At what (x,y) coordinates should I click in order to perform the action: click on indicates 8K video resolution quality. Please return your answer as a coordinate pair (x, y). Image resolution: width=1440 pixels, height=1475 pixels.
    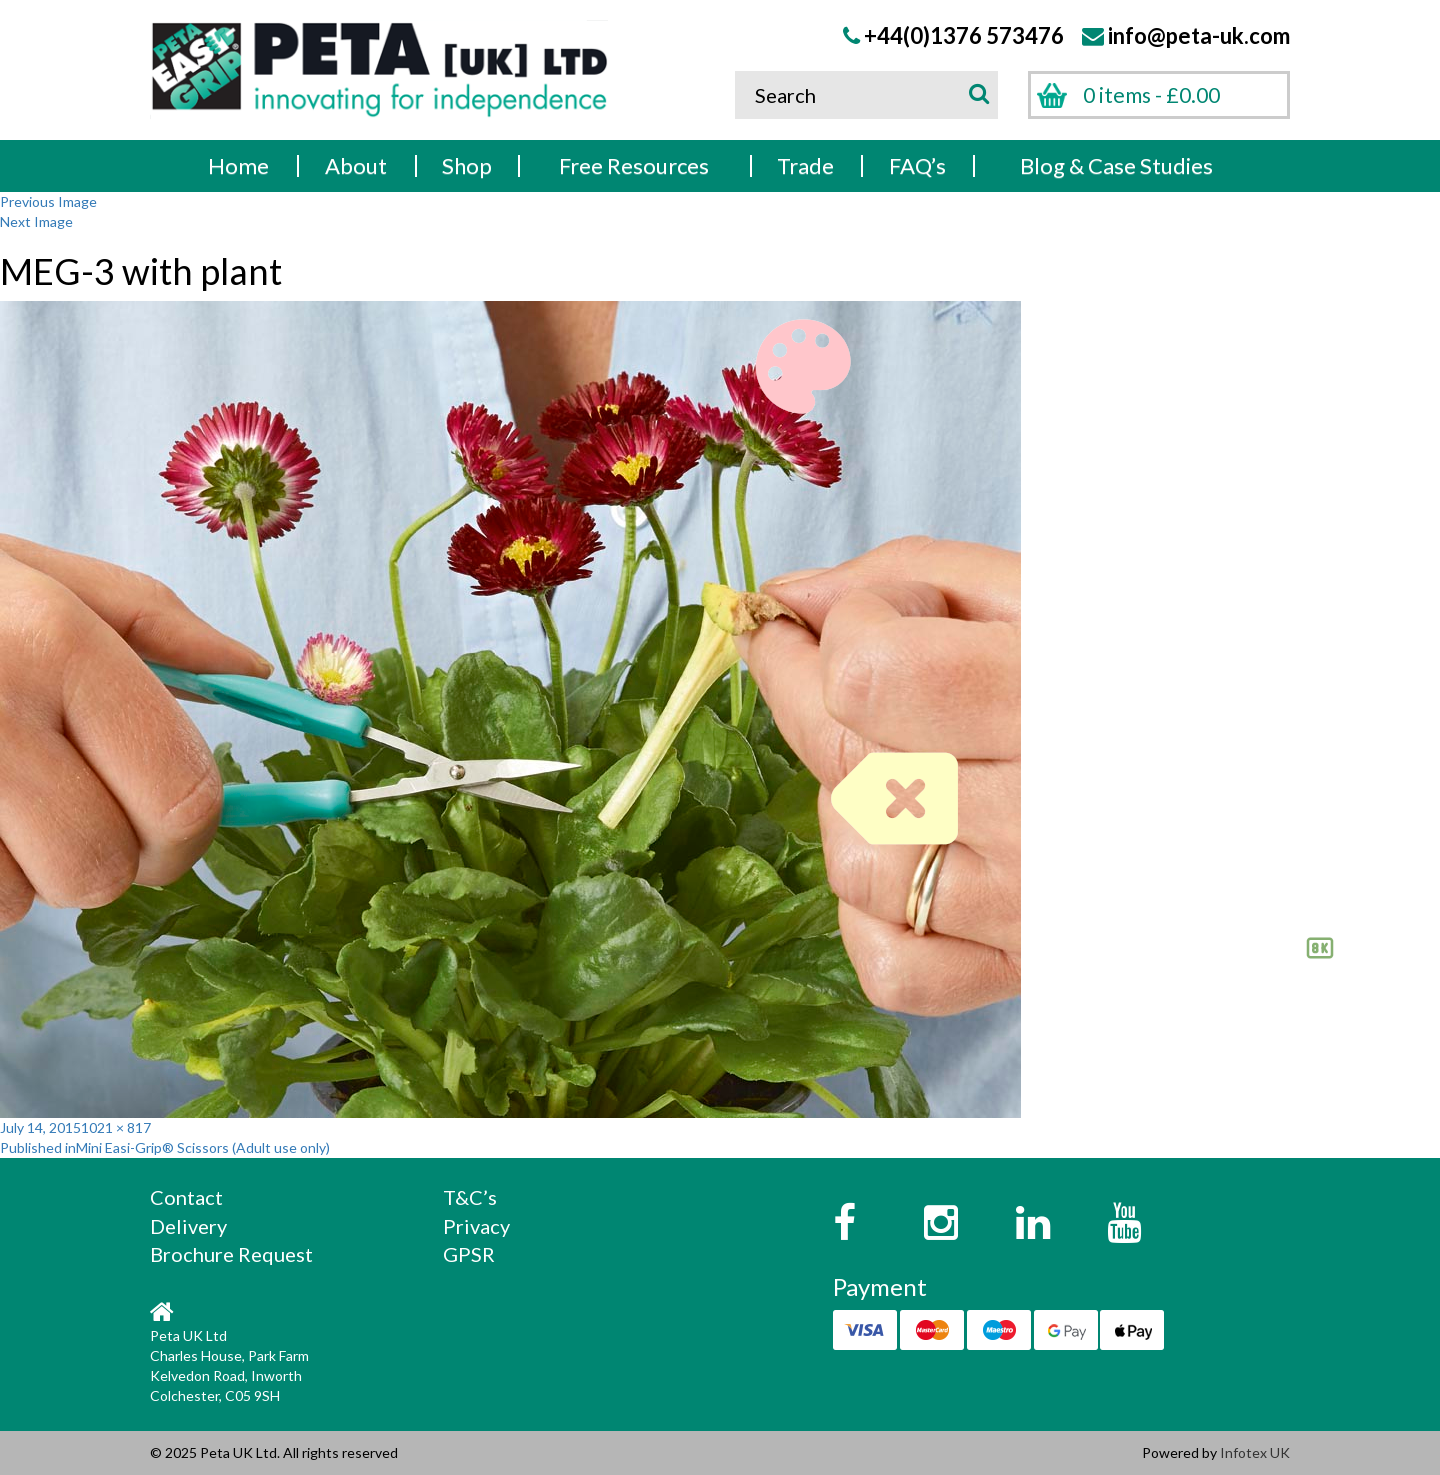
    Looking at the image, I should click on (1320, 948).